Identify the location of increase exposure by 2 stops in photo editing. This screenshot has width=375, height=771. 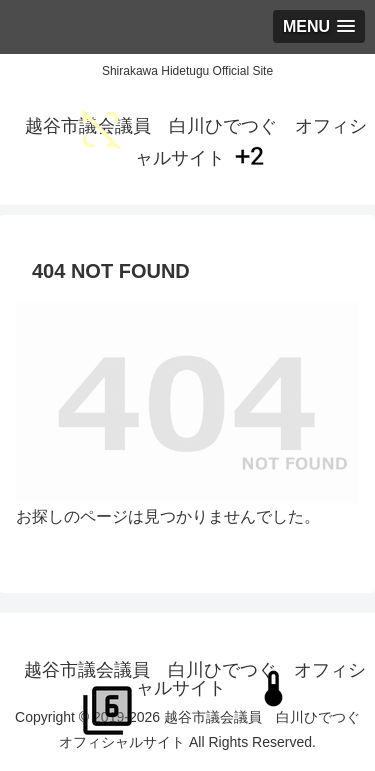
(249, 156).